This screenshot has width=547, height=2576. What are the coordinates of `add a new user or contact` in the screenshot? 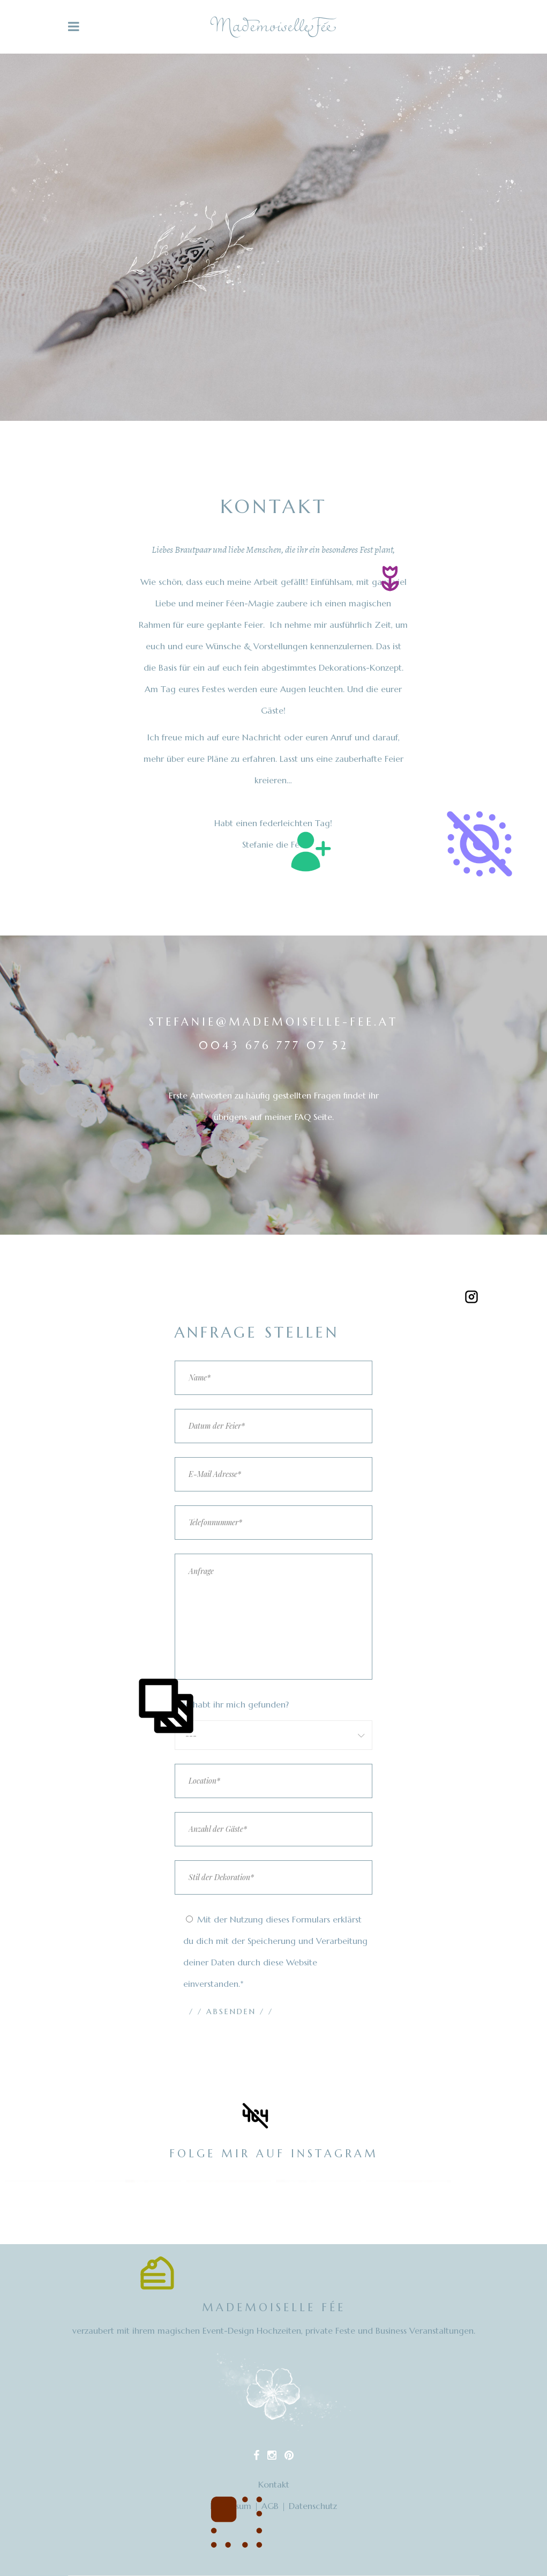 It's located at (311, 851).